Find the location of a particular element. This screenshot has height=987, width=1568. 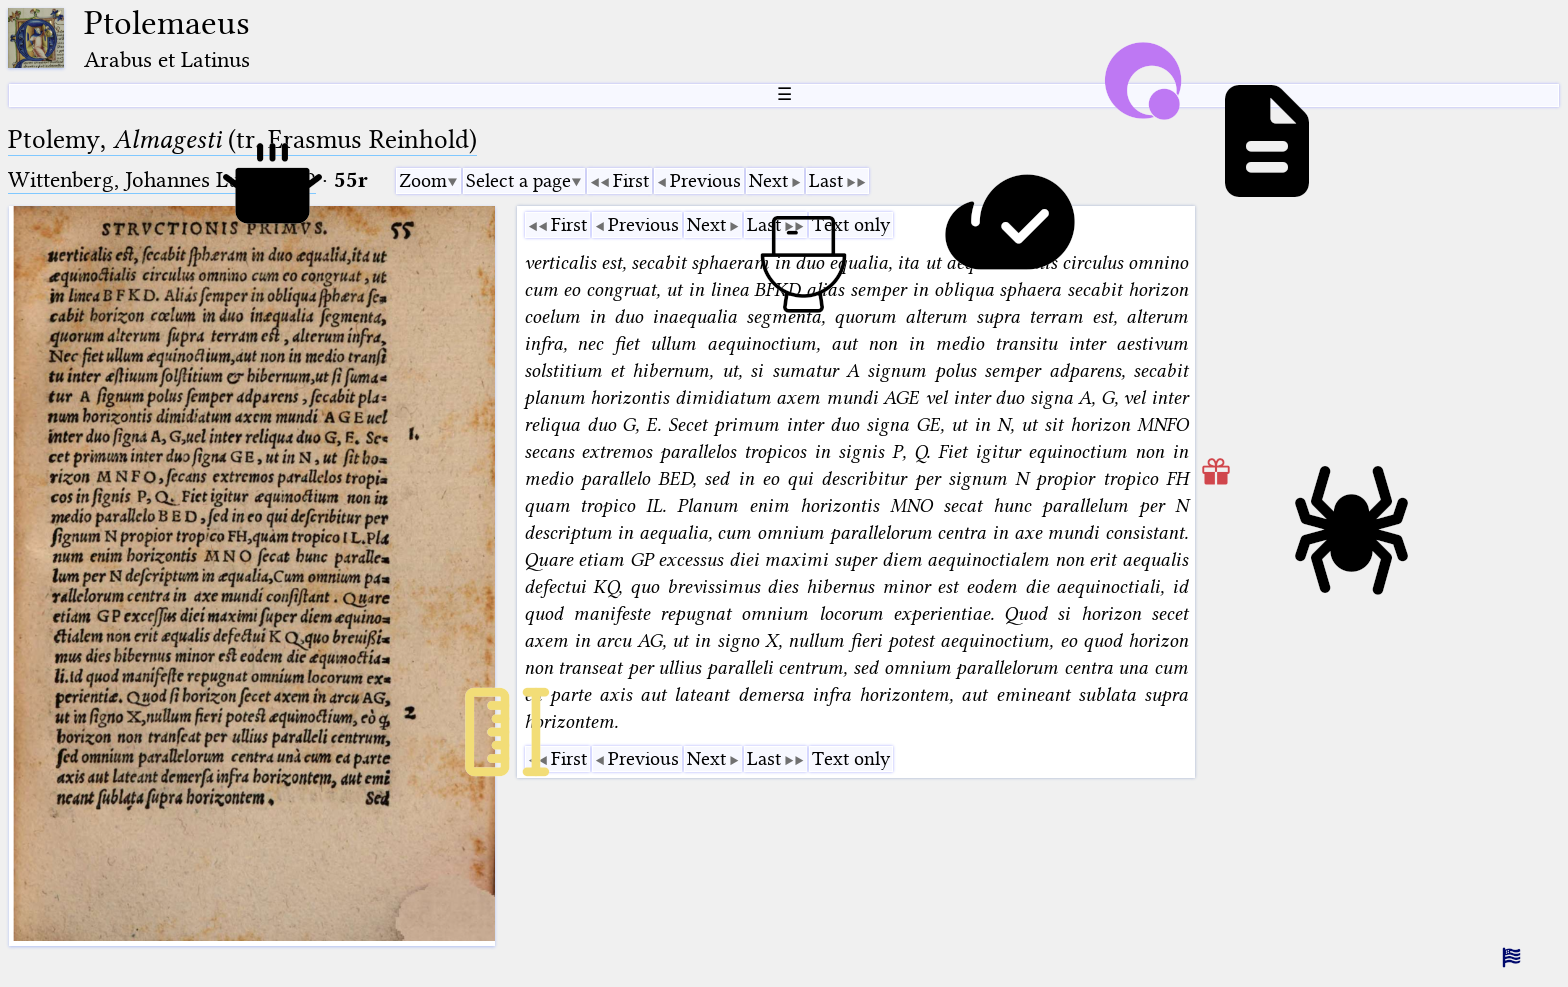

select united states as your country is located at coordinates (1511, 957).